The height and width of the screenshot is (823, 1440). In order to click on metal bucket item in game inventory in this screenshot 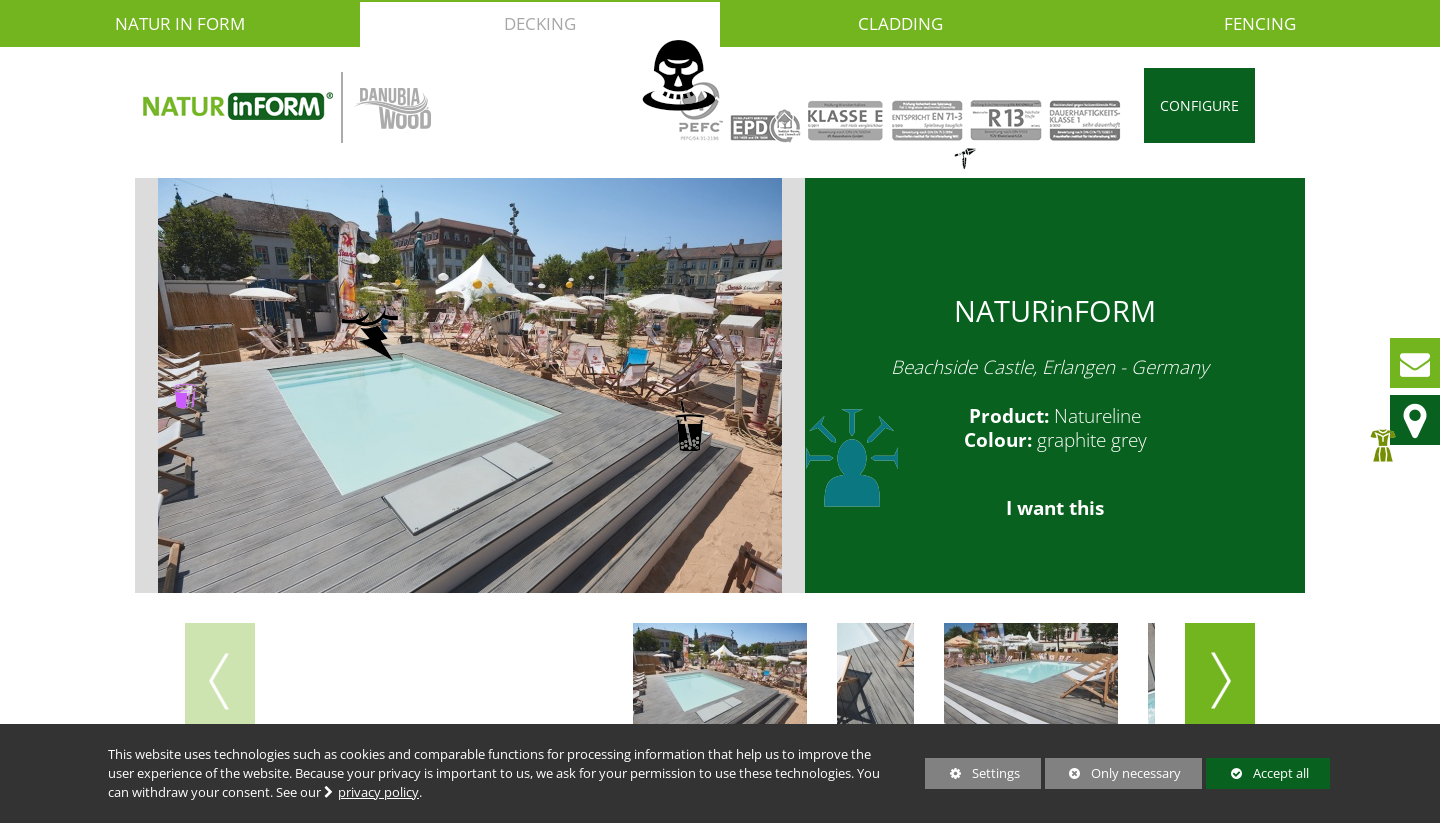, I will do `click(185, 392)`.